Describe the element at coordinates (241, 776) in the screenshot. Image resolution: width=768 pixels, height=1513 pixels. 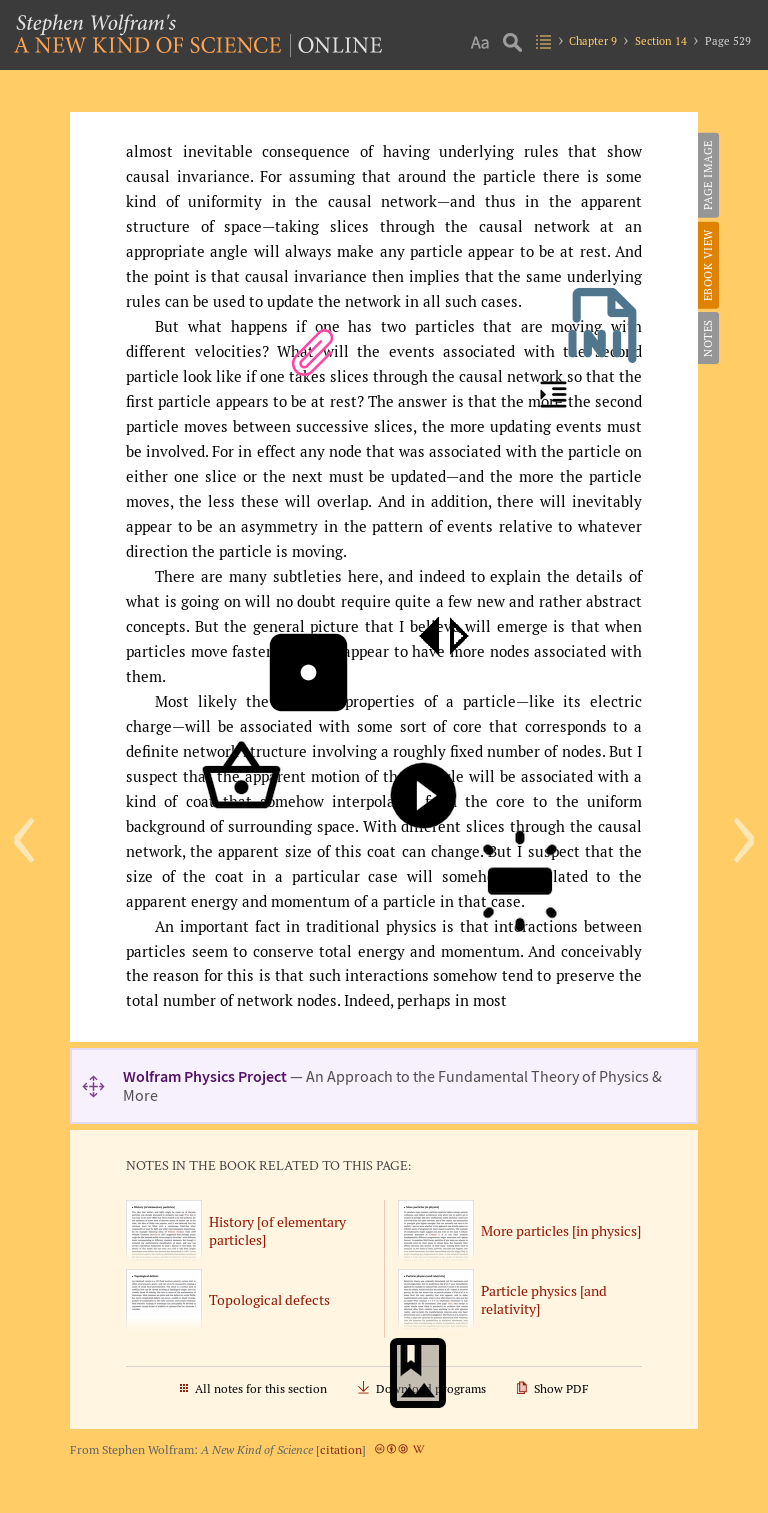
I see `view your shopping basket` at that location.